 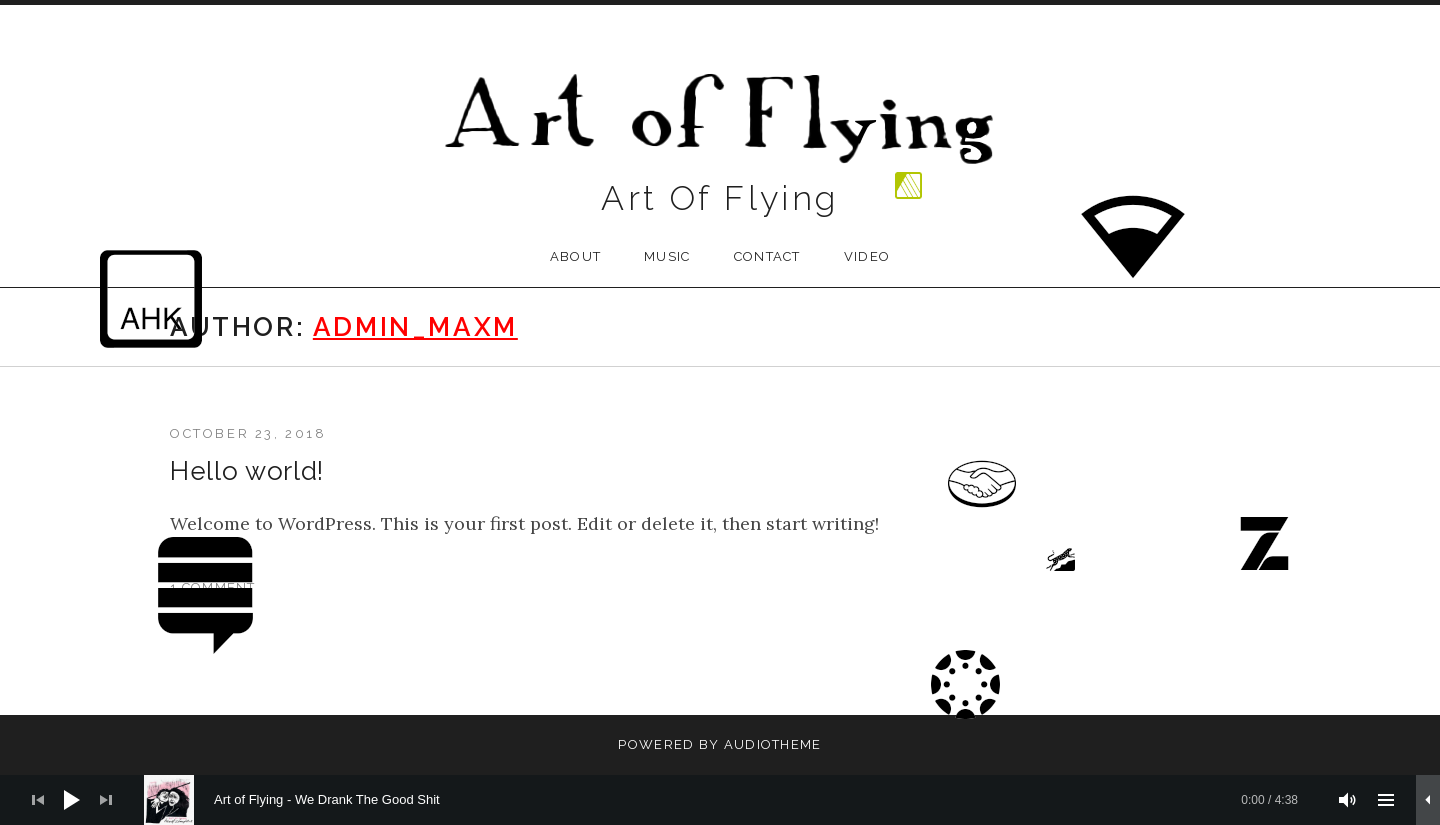 What do you see at coordinates (982, 484) in the screenshot?
I see `pay with mercado pago` at bounding box center [982, 484].